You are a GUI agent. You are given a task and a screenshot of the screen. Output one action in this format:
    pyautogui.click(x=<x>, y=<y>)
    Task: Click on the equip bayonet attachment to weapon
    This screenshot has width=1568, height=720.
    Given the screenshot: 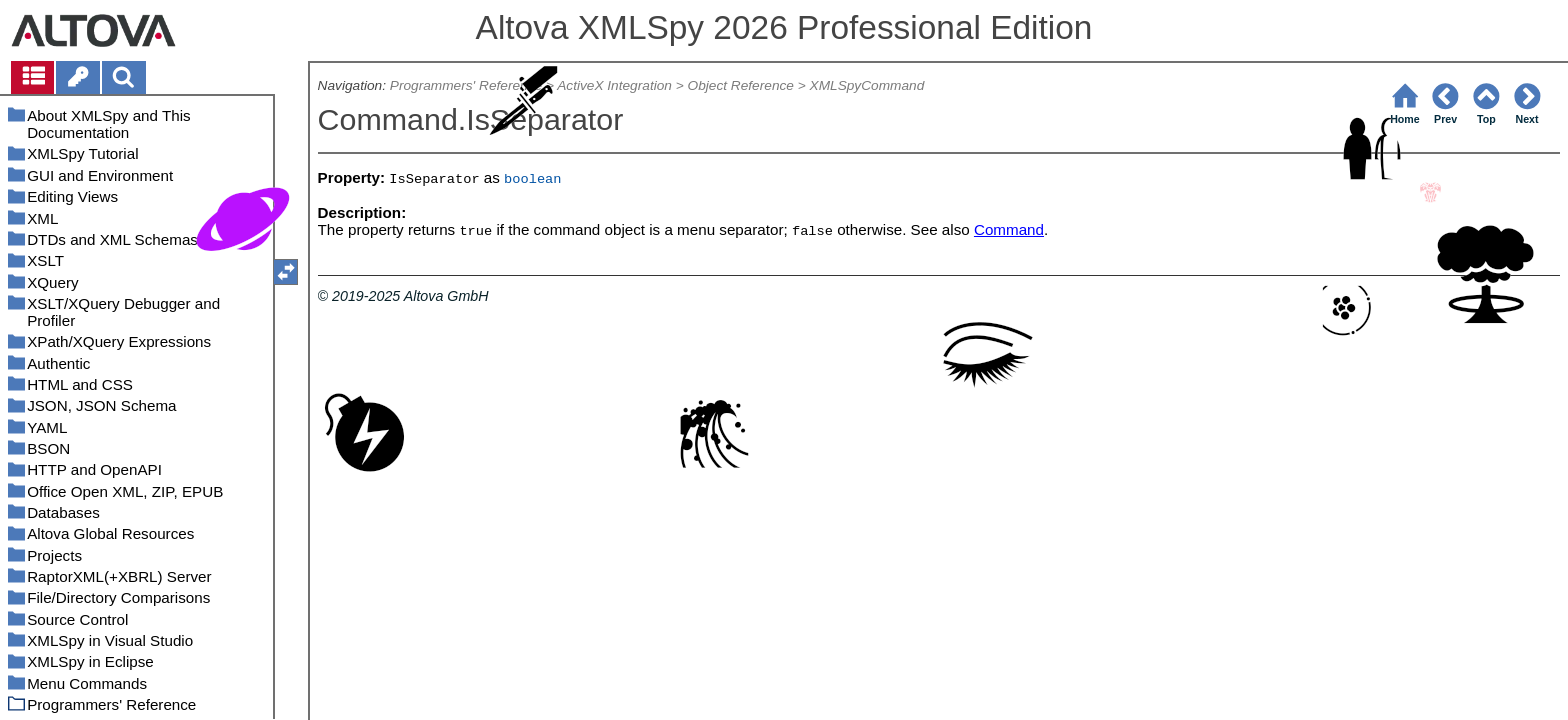 What is the action you would take?
    pyautogui.click(x=523, y=100)
    